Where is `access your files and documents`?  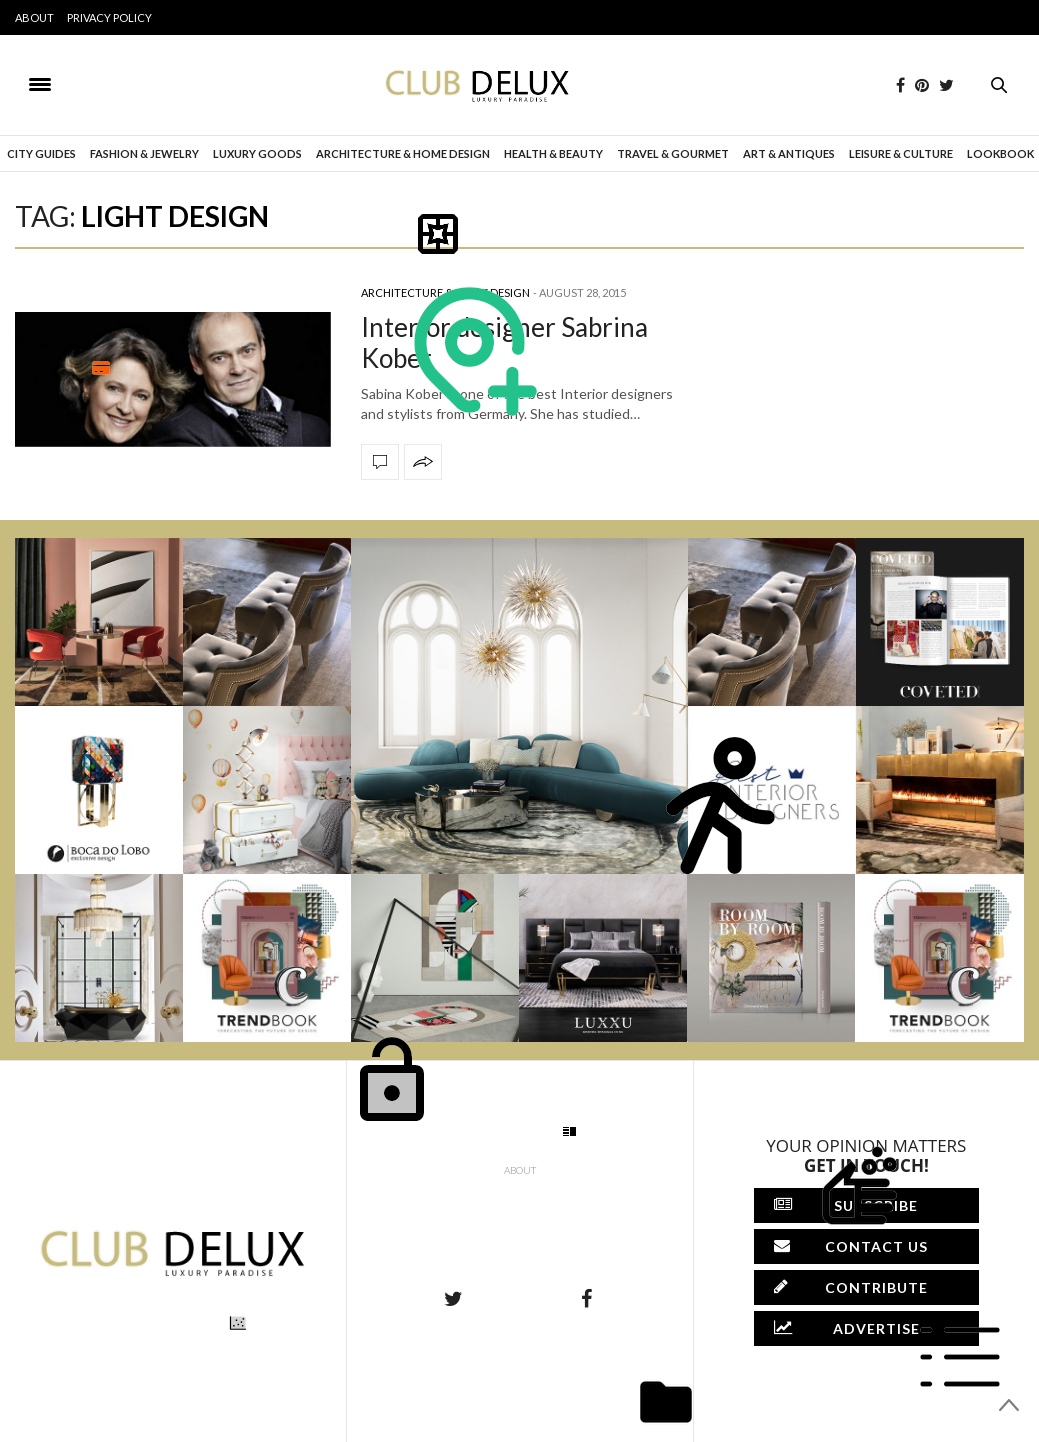
access your files and documents is located at coordinates (666, 1402).